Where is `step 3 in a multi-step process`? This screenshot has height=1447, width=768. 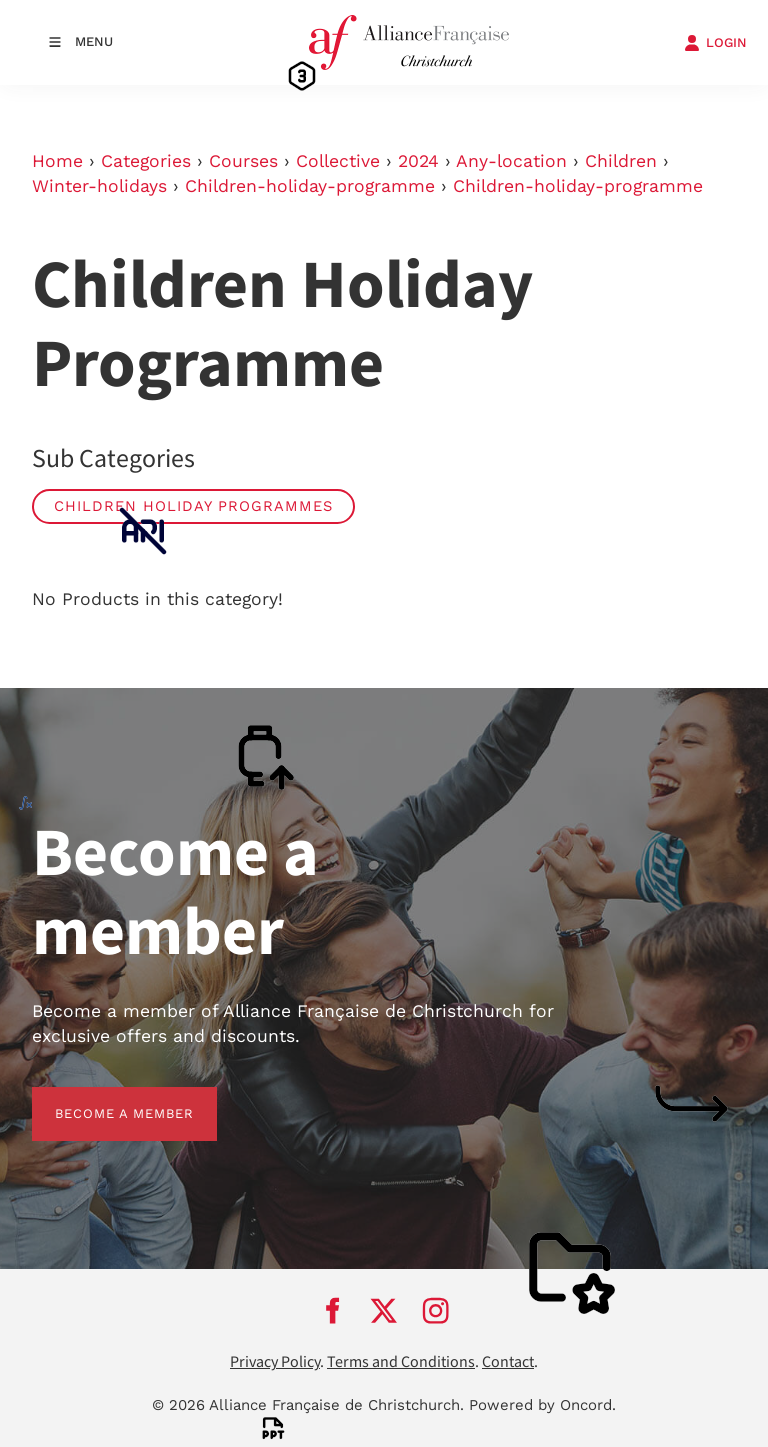 step 3 in a multi-step process is located at coordinates (302, 76).